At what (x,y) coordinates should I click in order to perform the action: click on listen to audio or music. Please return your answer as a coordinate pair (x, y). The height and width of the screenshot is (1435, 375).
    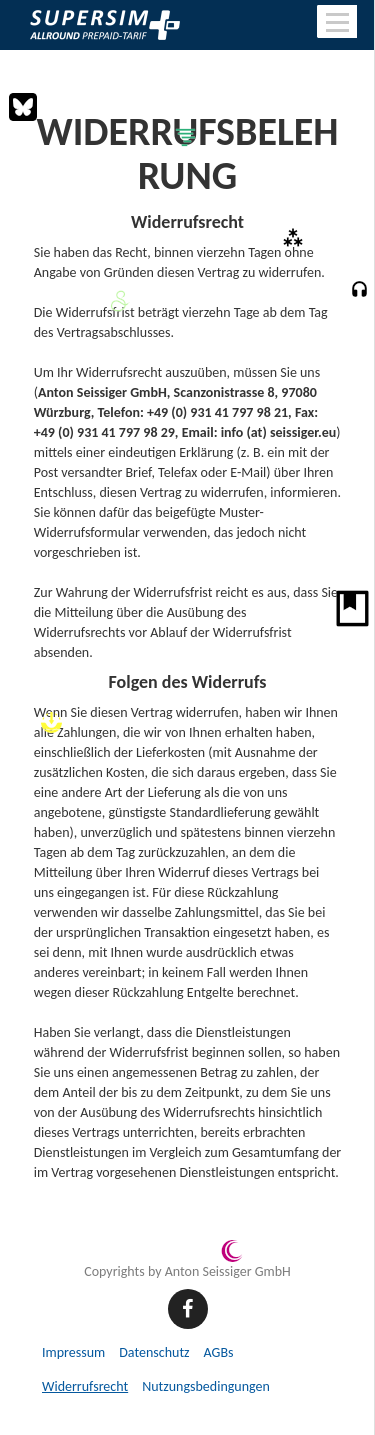
    Looking at the image, I should click on (359, 289).